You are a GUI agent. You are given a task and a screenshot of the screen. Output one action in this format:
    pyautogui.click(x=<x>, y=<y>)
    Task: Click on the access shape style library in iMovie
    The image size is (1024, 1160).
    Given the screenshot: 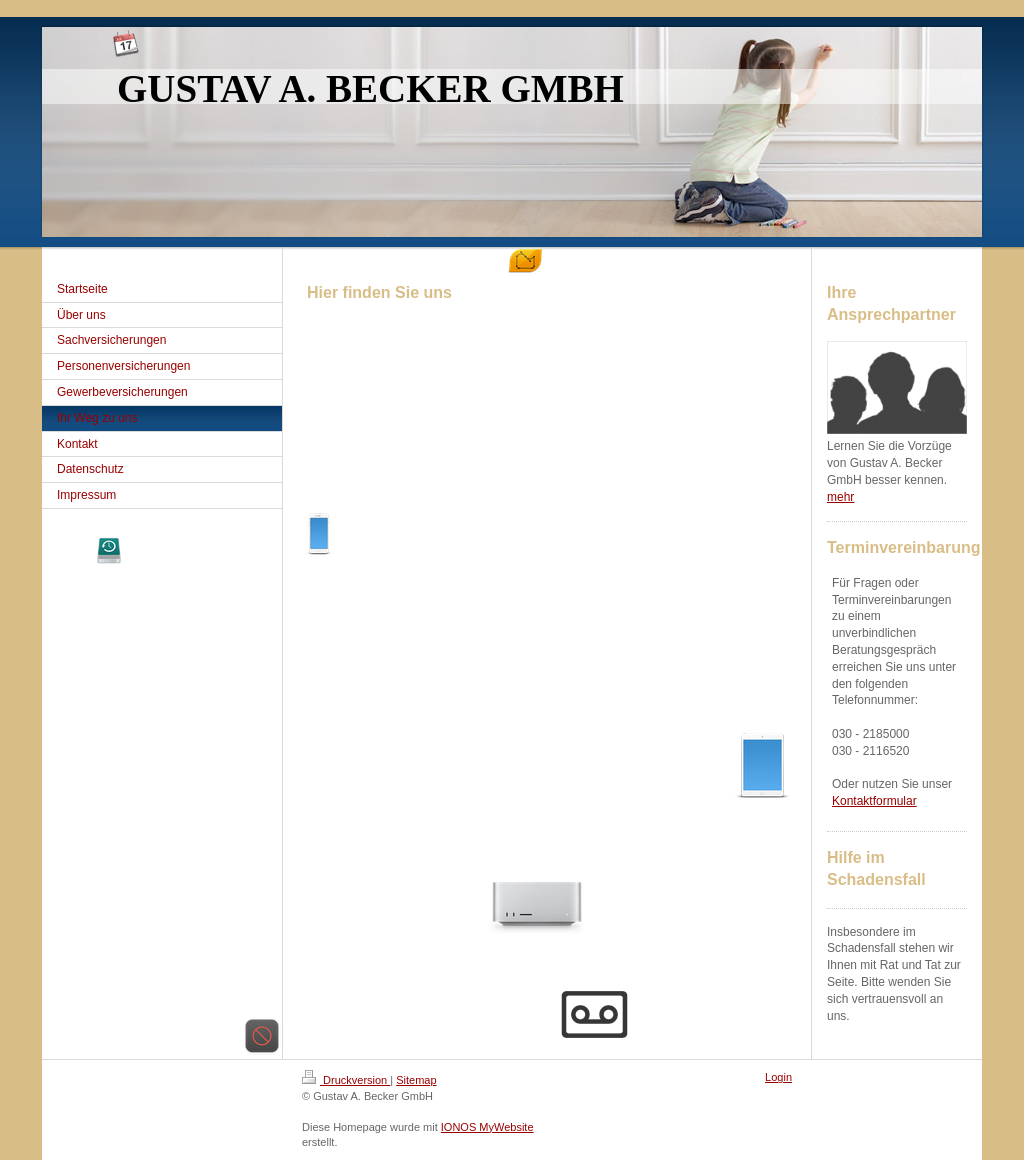 What is the action you would take?
    pyautogui.click(x=525, y=260)
    